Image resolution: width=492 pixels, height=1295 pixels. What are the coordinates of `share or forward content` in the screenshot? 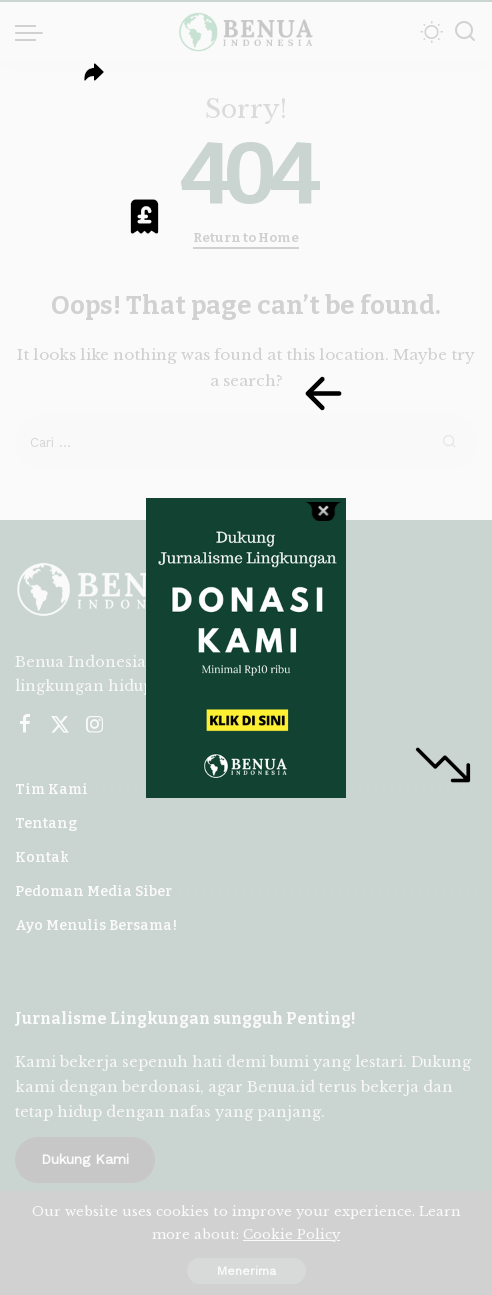 It's located at (94, 72).